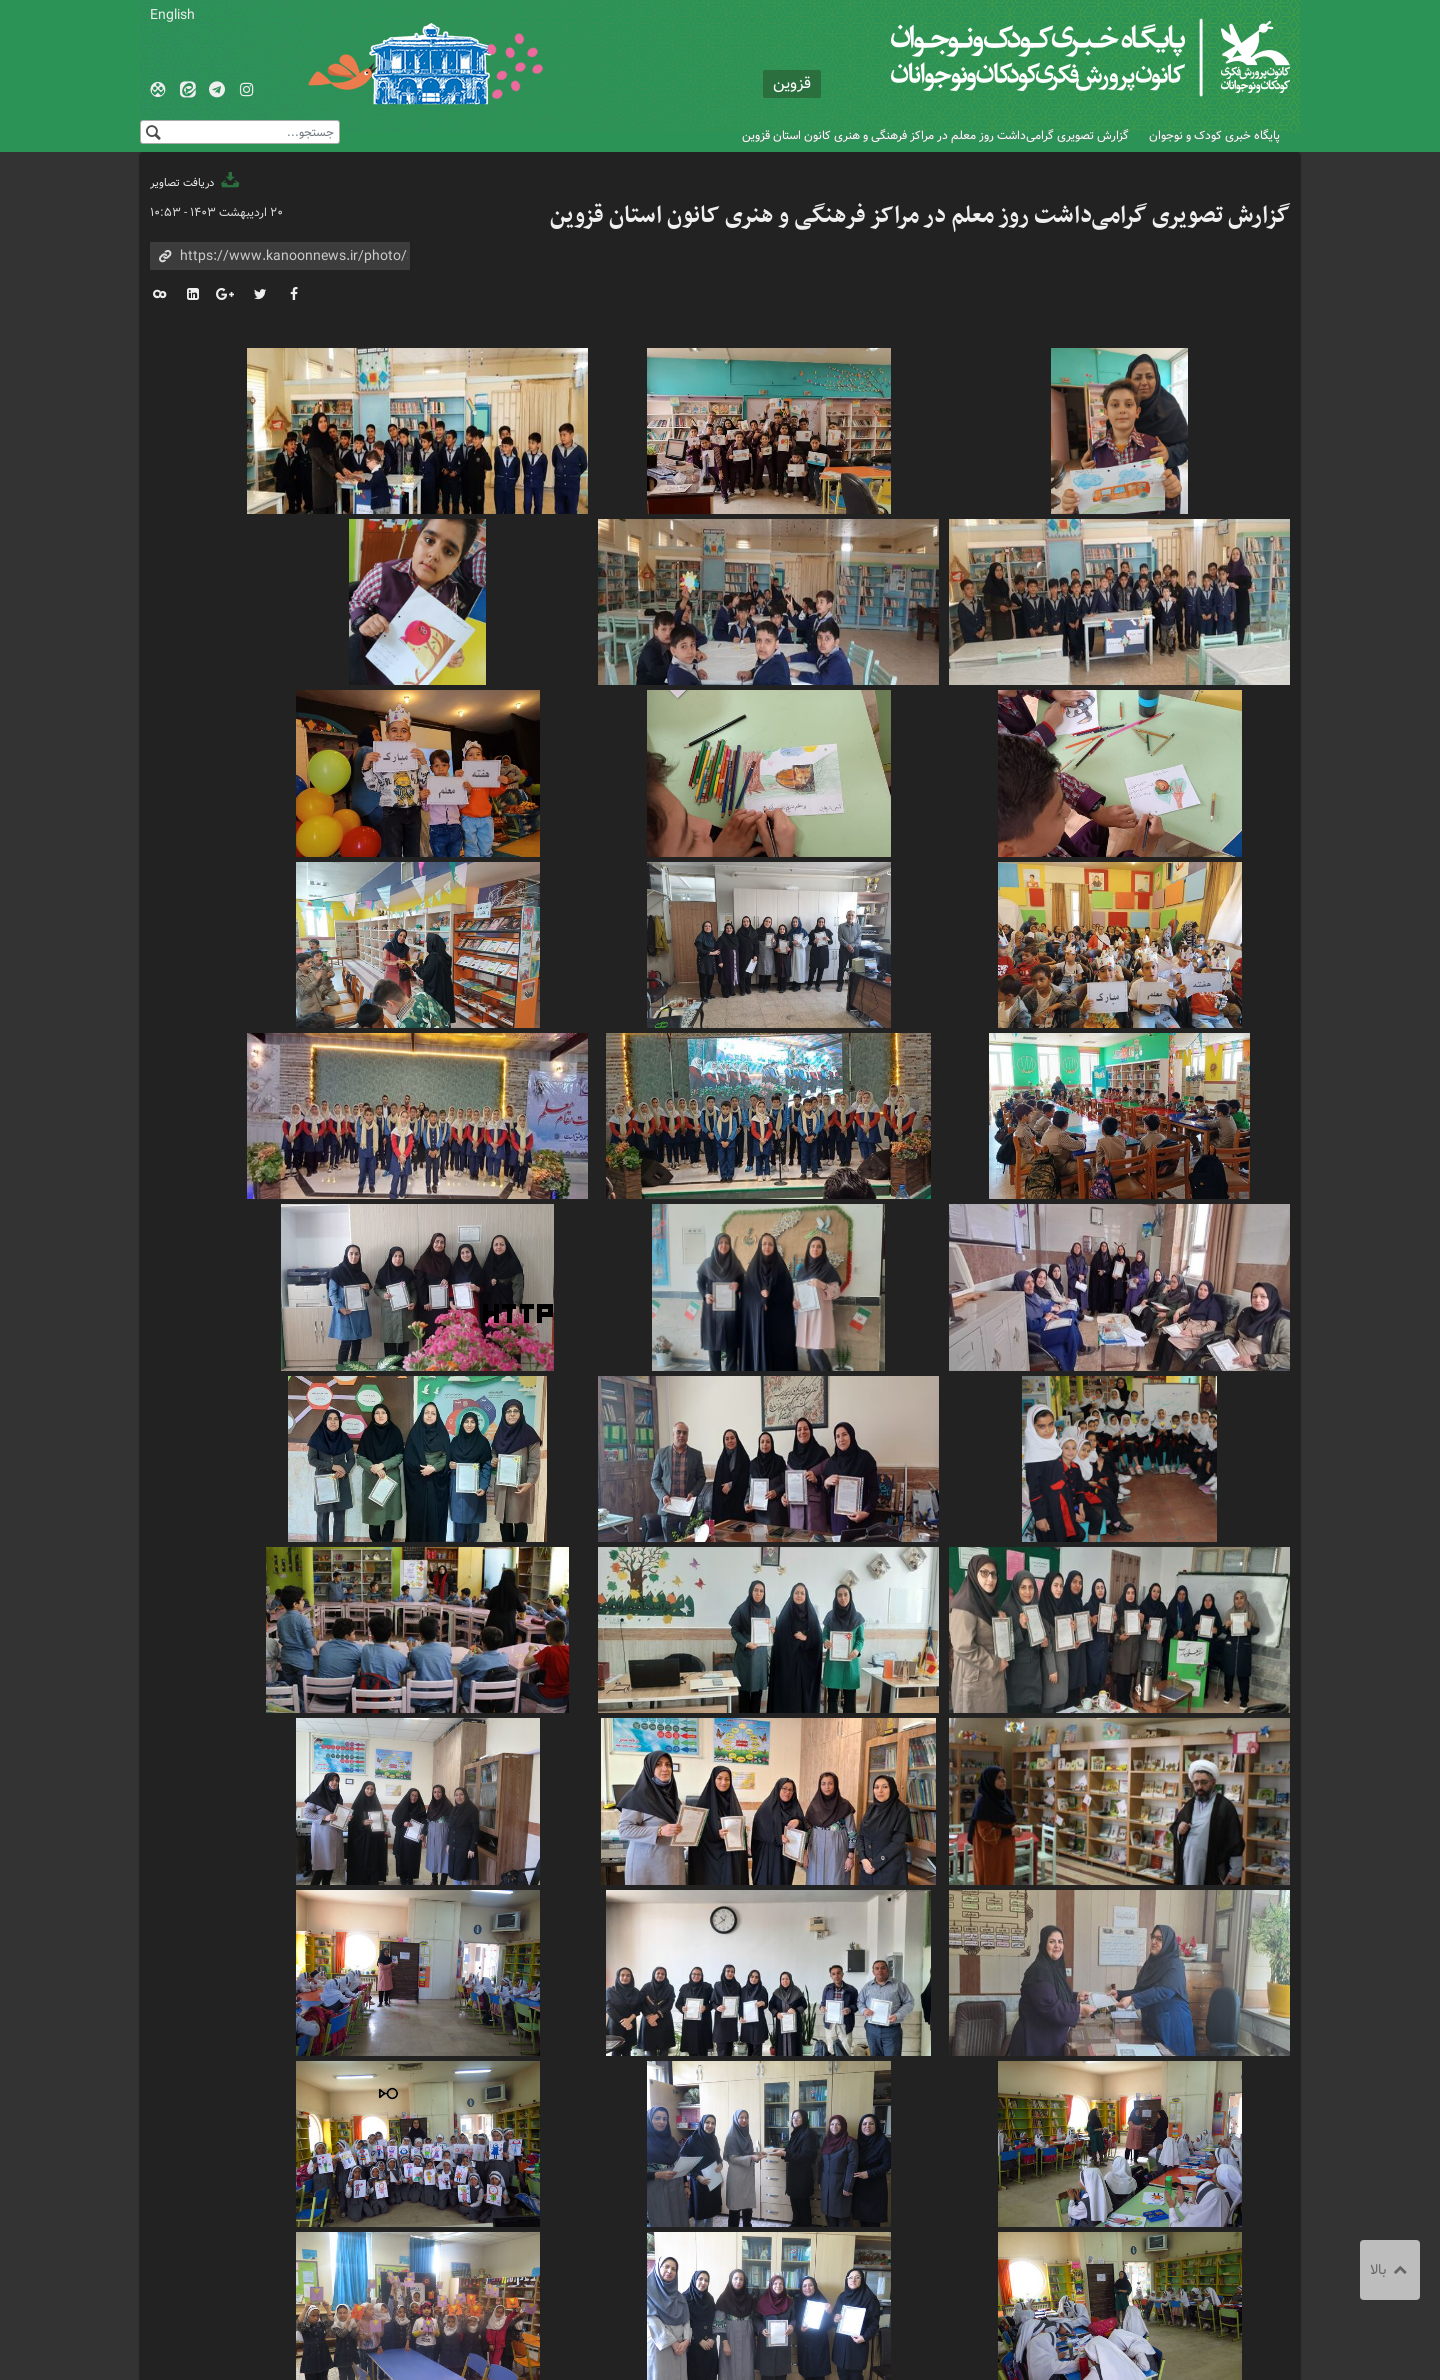  I want to click on indicates a web link or URL, so click(518, 1314).